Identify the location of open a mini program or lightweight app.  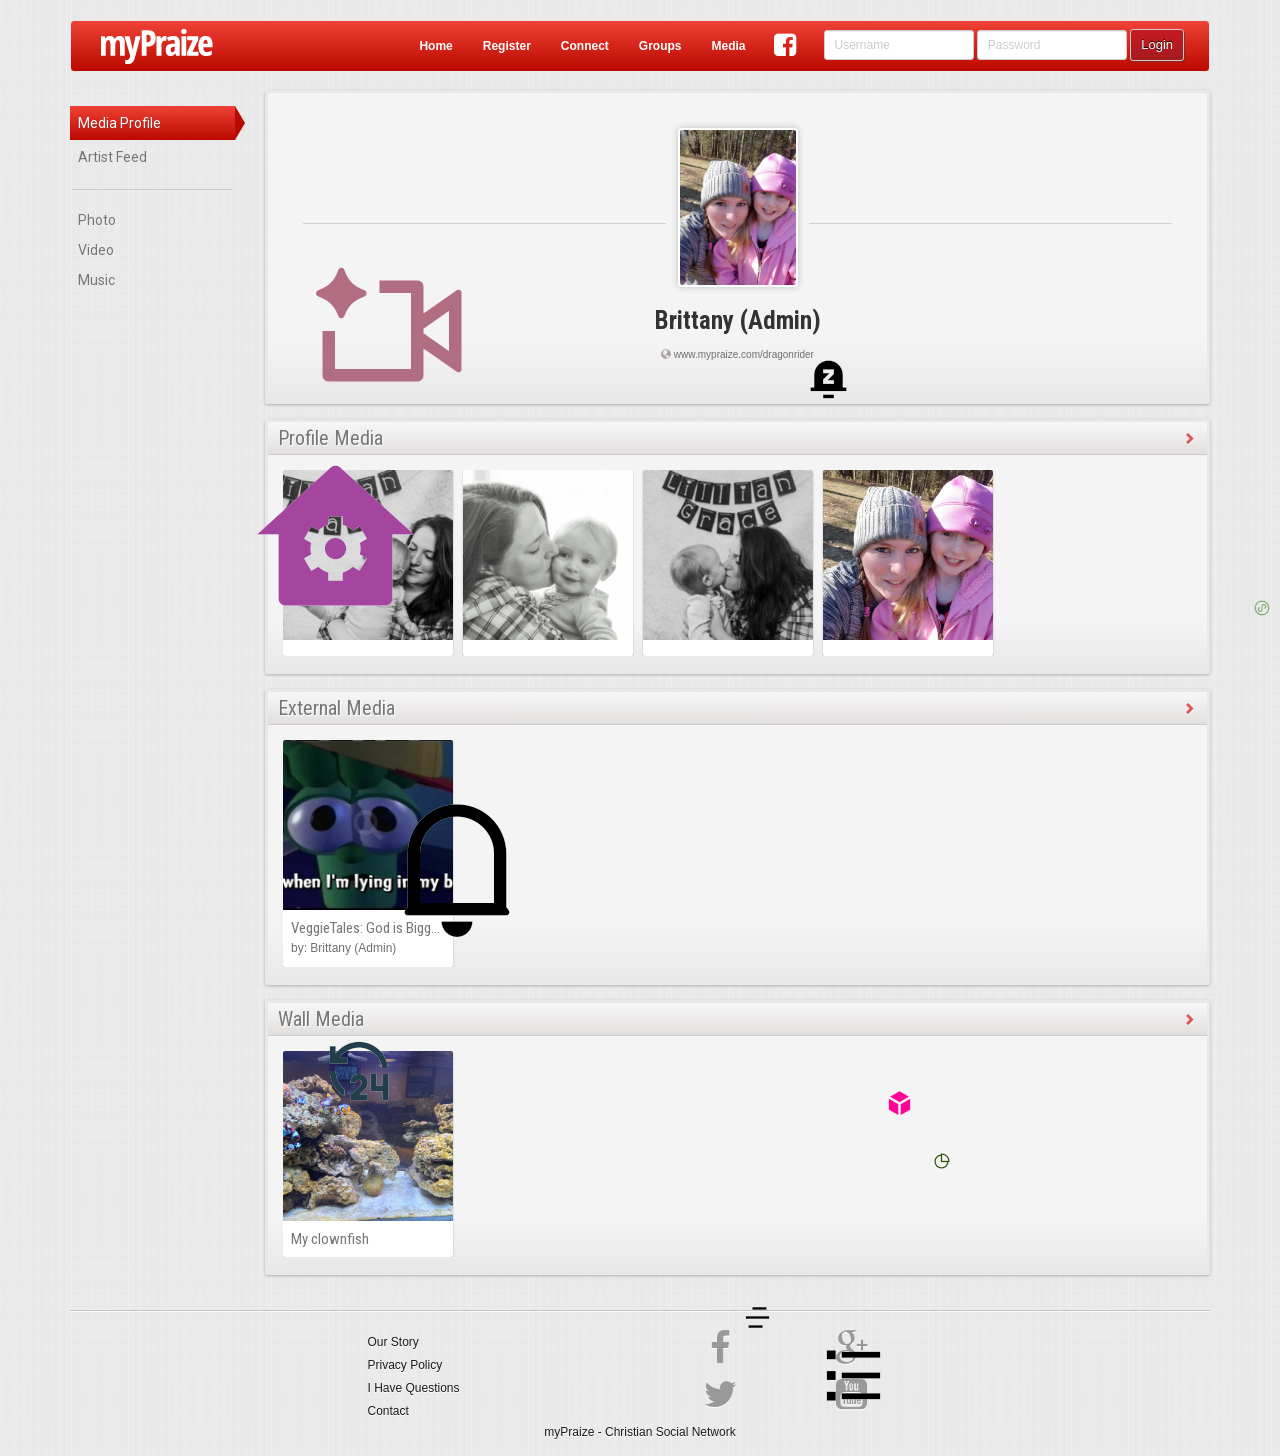
(1262, 608).